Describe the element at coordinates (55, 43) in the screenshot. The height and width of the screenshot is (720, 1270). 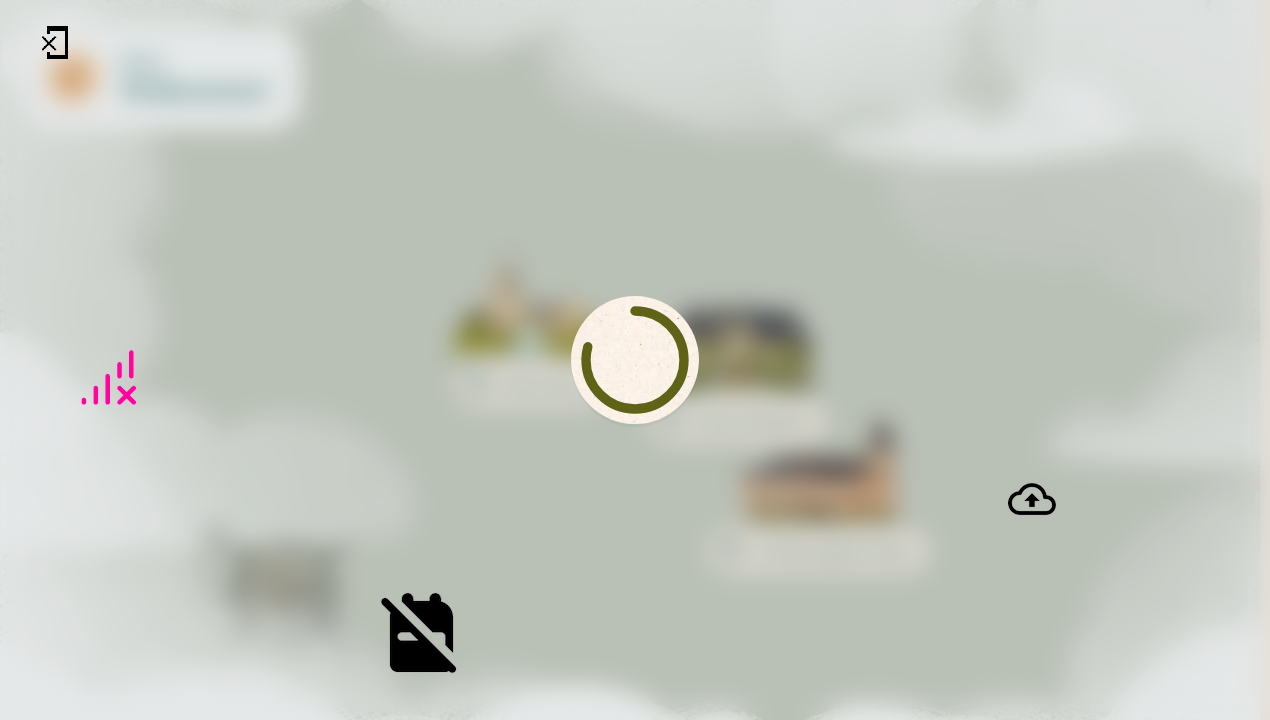
I see `disconnect or unlink a mobile device` at that location.